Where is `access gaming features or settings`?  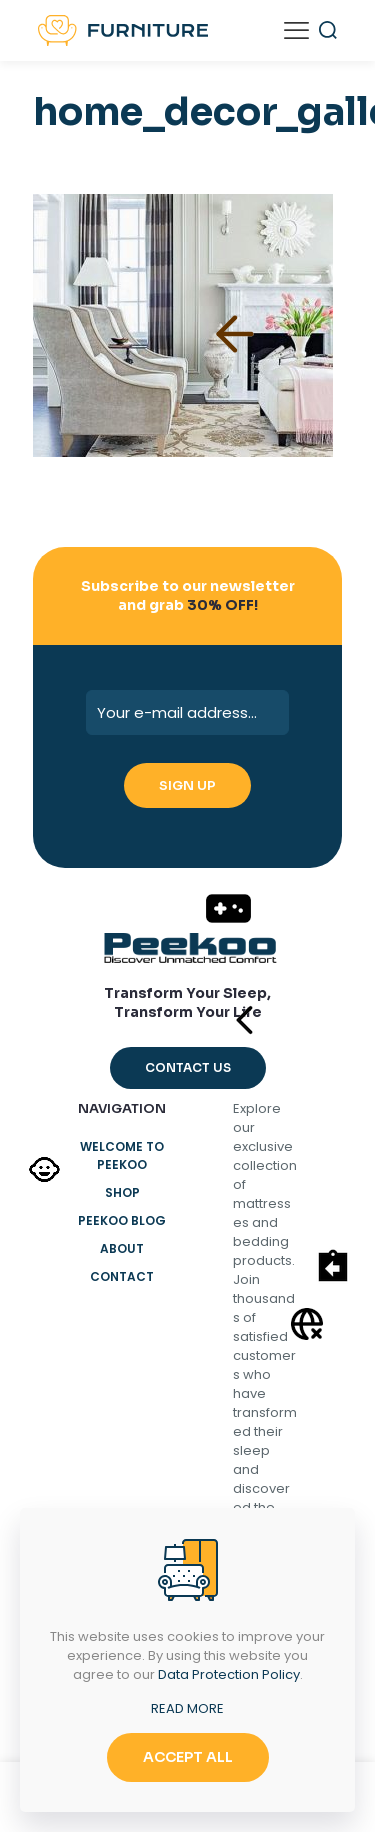 access gaming features or settings is located at coordinates (228, 908).